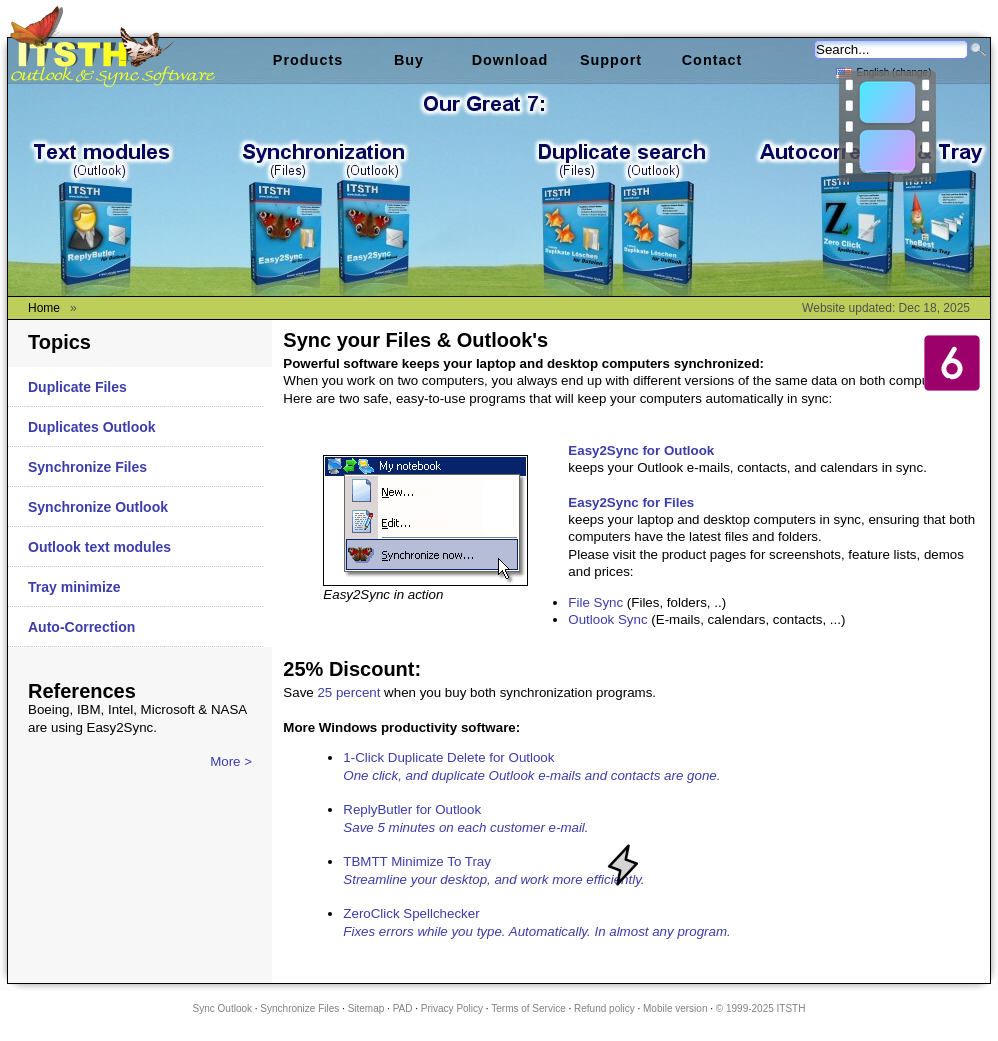  Describe the element at coordinates (952, 363) in the screenshot. I see `indicates item number six in a list or sequence` at that location.